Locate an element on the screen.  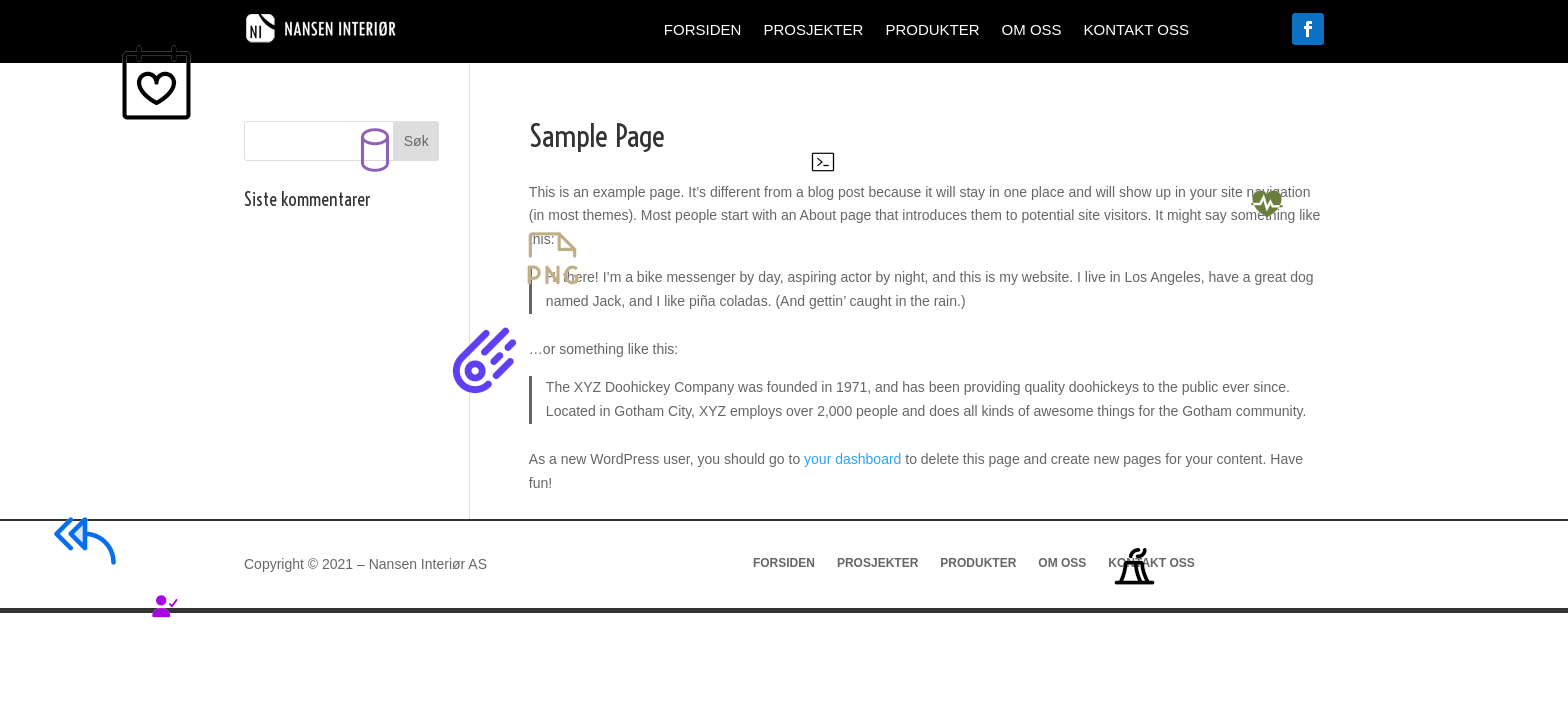
reply all to a message or email is located at coordinates (85, 541).